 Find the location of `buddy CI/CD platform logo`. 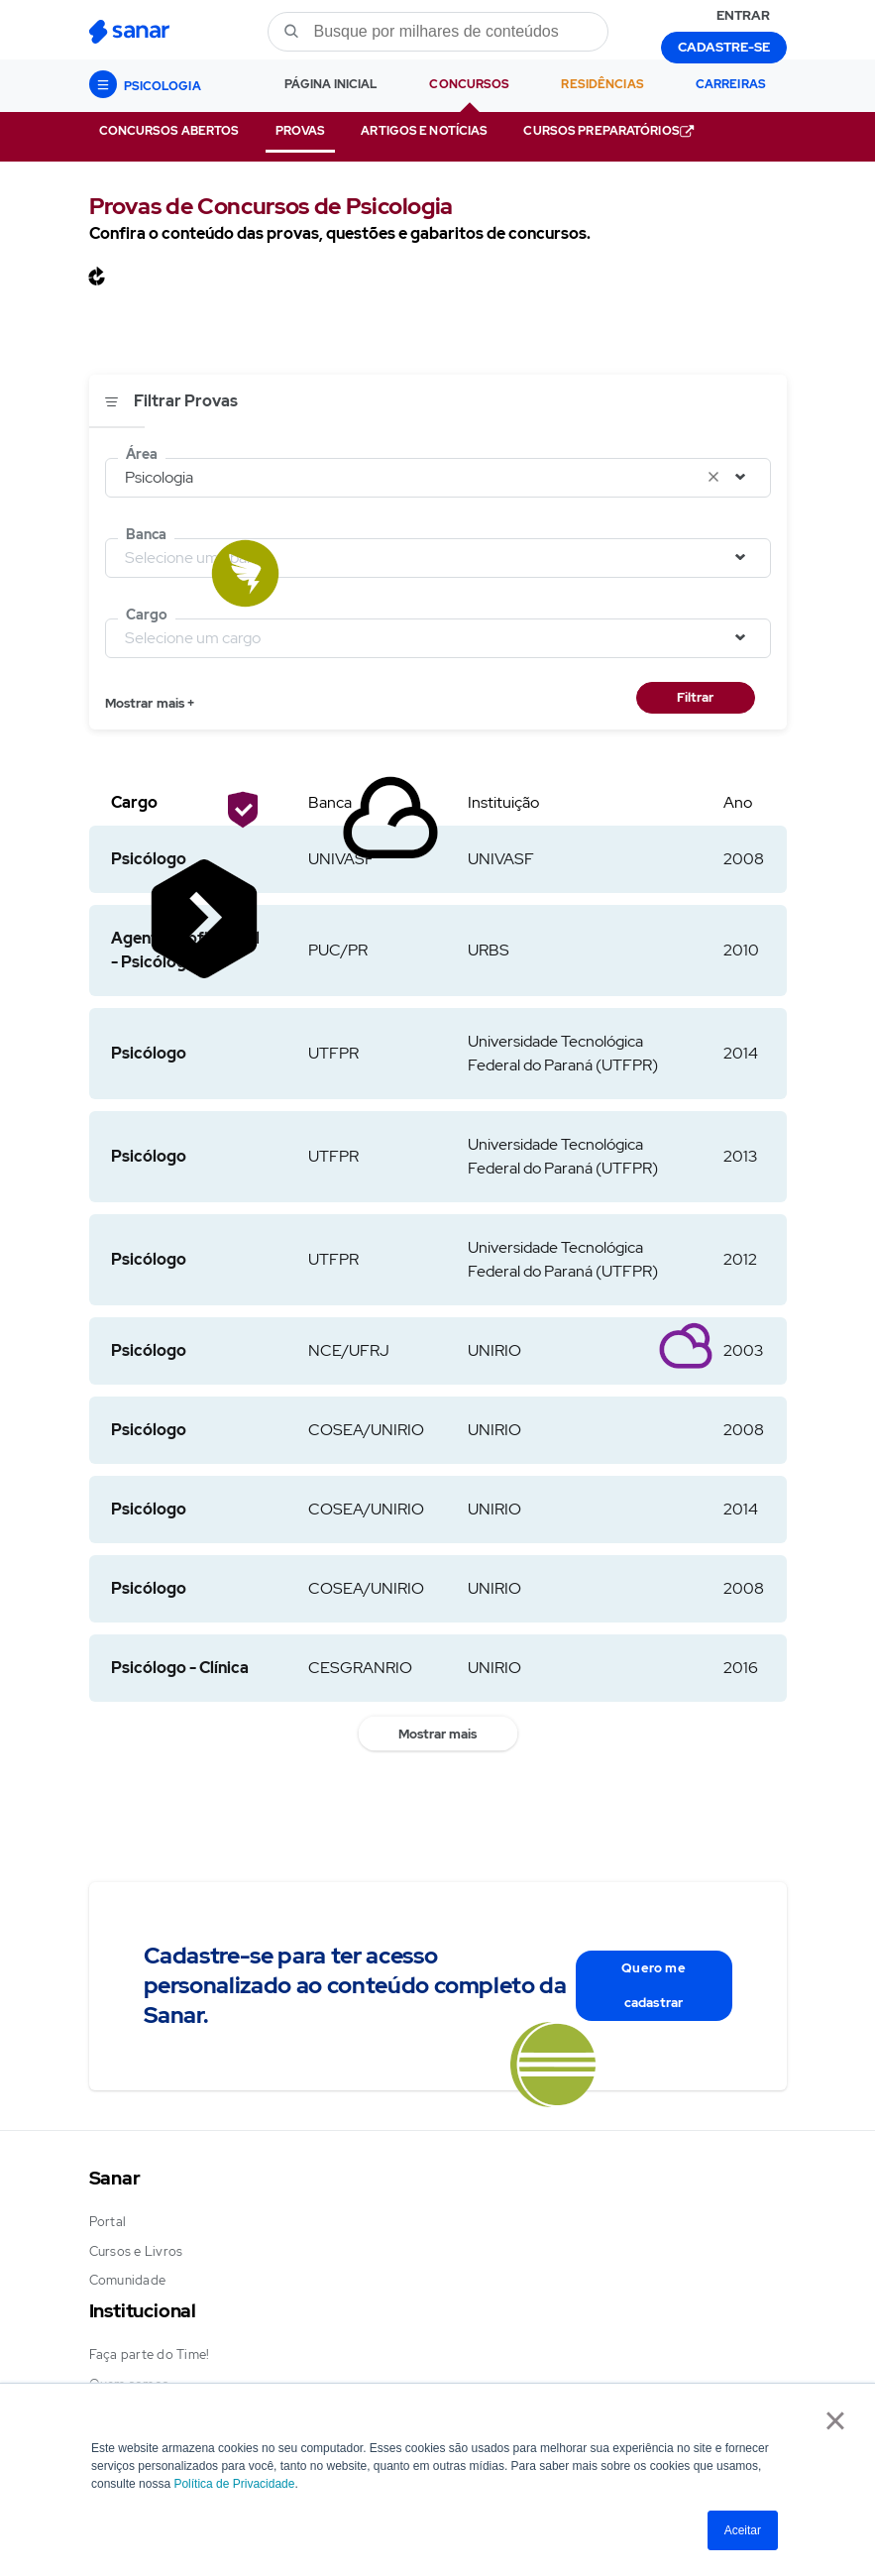

buddy CI/CD platform logo is located at coordinates (204, 919).